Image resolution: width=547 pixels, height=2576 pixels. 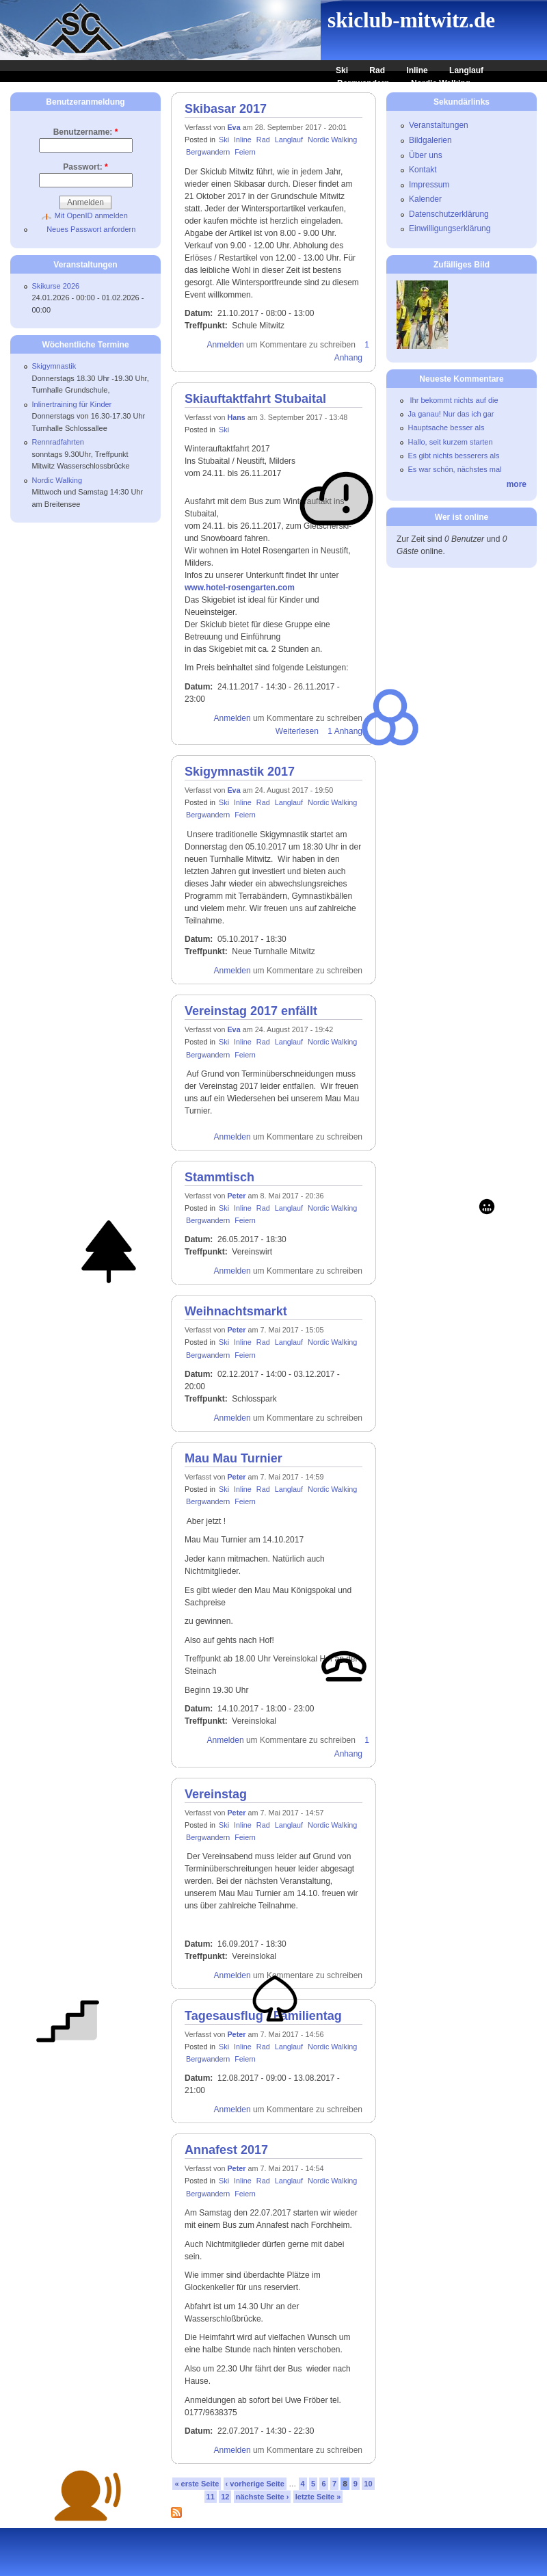 What do you see at coordinates (109, 1252) in the screenshot?
I see `indicates a park or nature area on a map` at bounding box center [109, 1252].